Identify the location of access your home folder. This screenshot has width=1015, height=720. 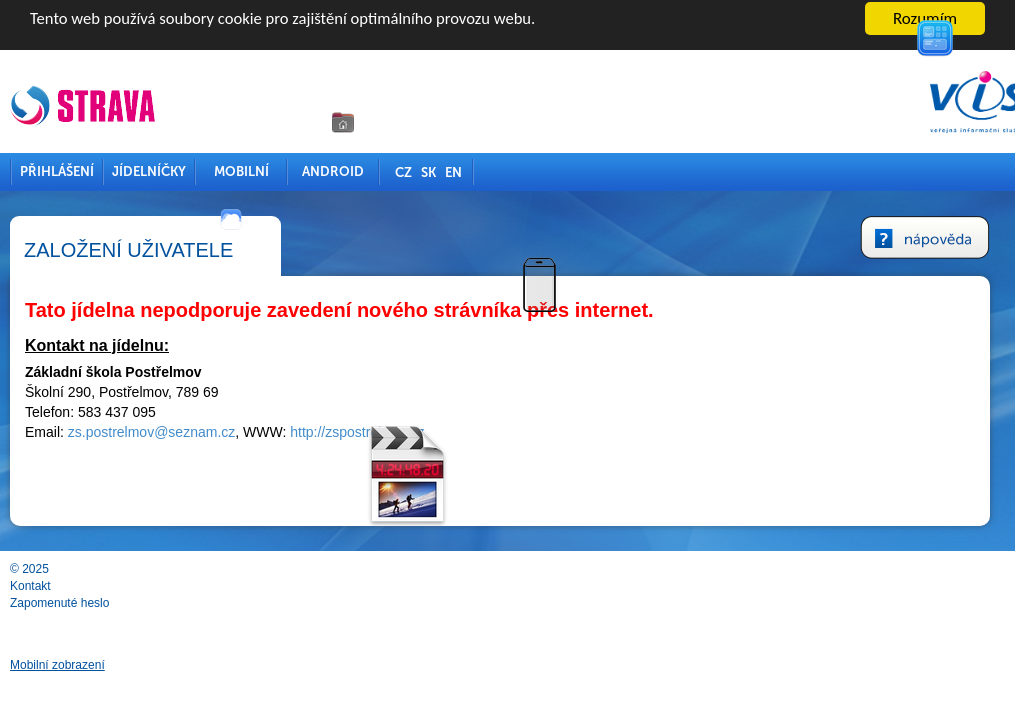
(343, 122).